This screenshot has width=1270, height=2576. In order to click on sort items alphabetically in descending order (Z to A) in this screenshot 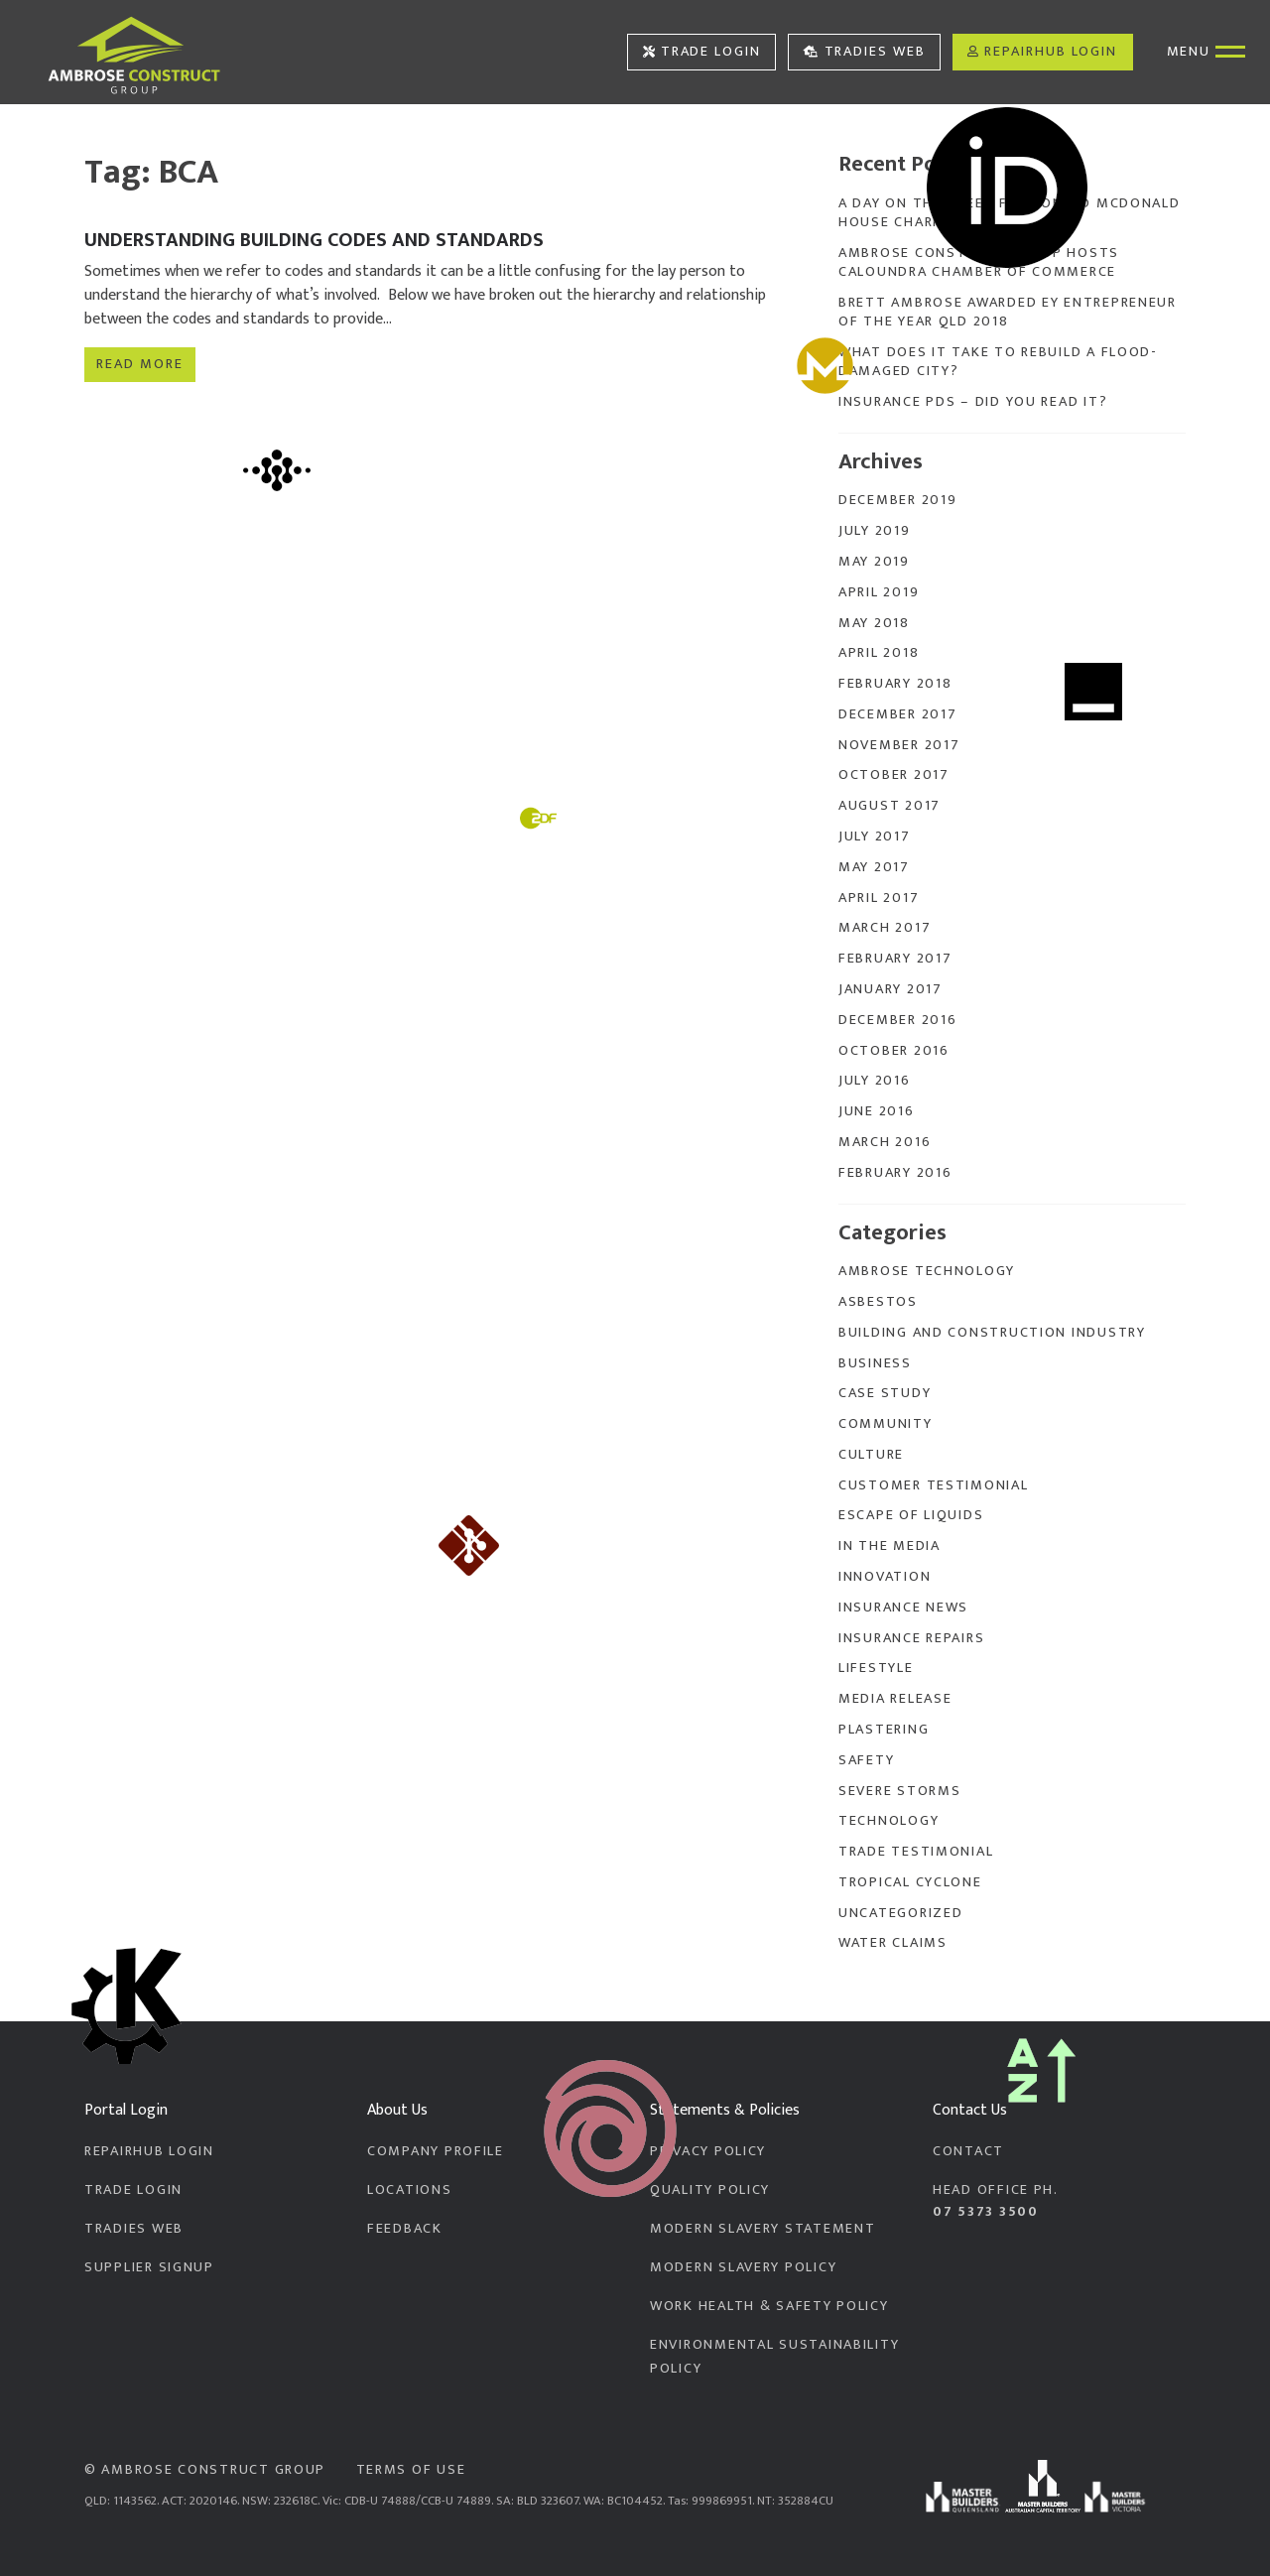, I will do `click(1040, 2070)`.